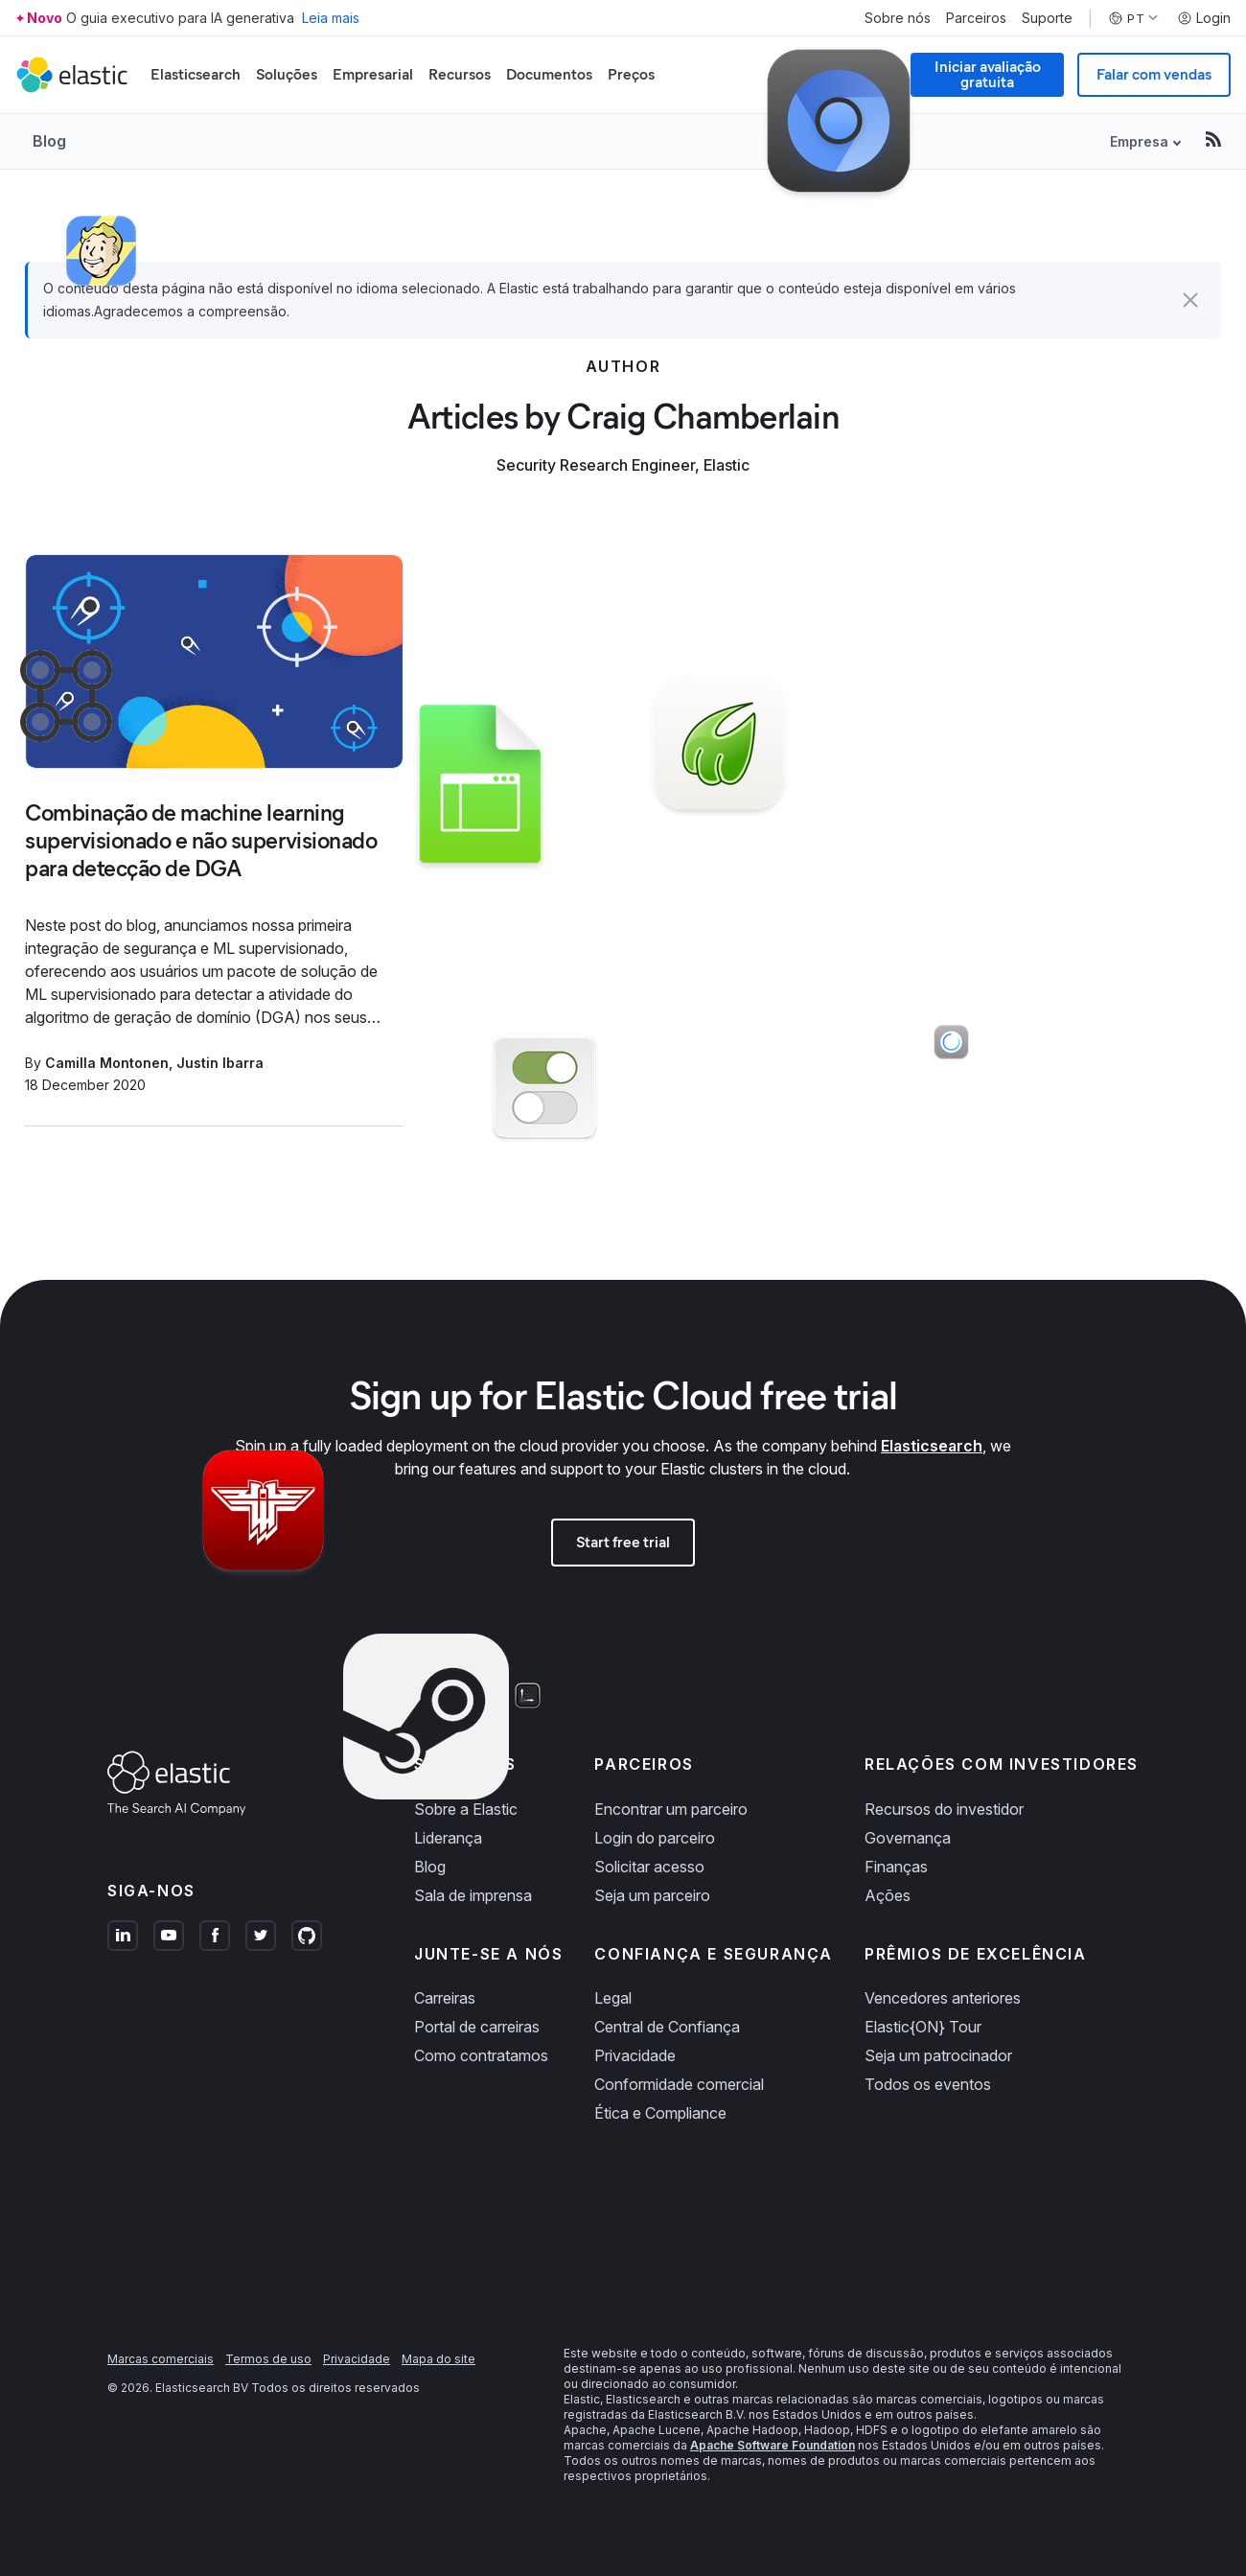 The height and width of the screenshot is (2576, 1246). I want to click on steam app status indicator in system tray, so click(426, 1716).